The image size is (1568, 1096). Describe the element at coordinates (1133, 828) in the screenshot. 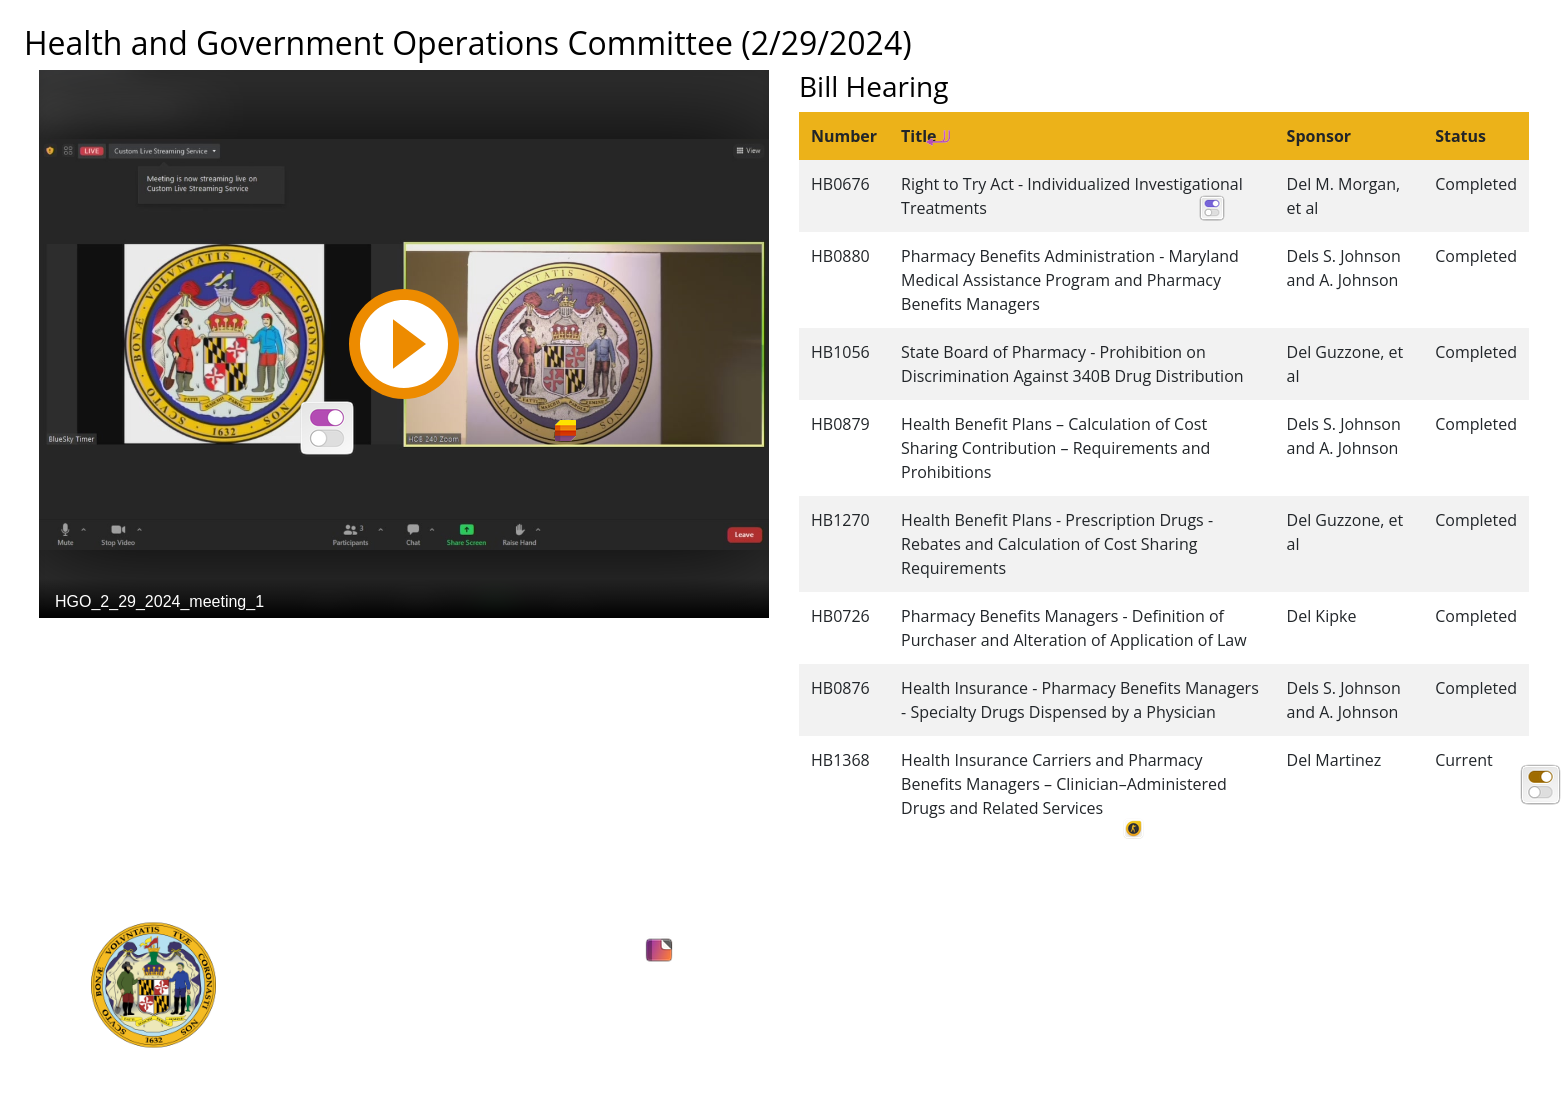

I see `launch counter-strike` at that location.